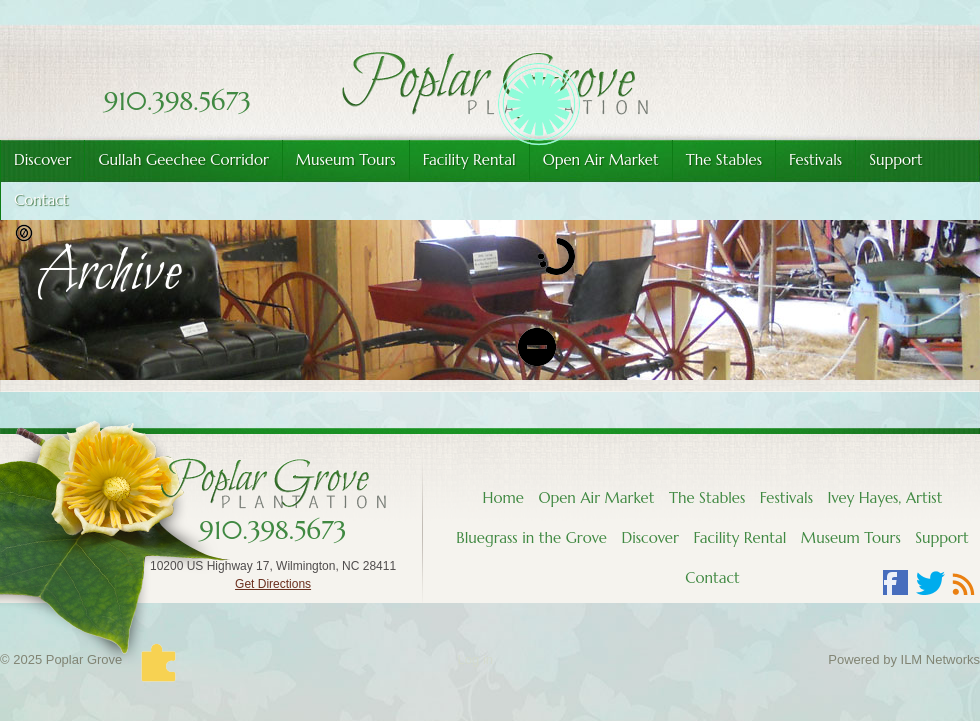 The height and width of the screenshot is (721, 980). I want to click on indicates a blocked or restricted action, so click(537, 347).